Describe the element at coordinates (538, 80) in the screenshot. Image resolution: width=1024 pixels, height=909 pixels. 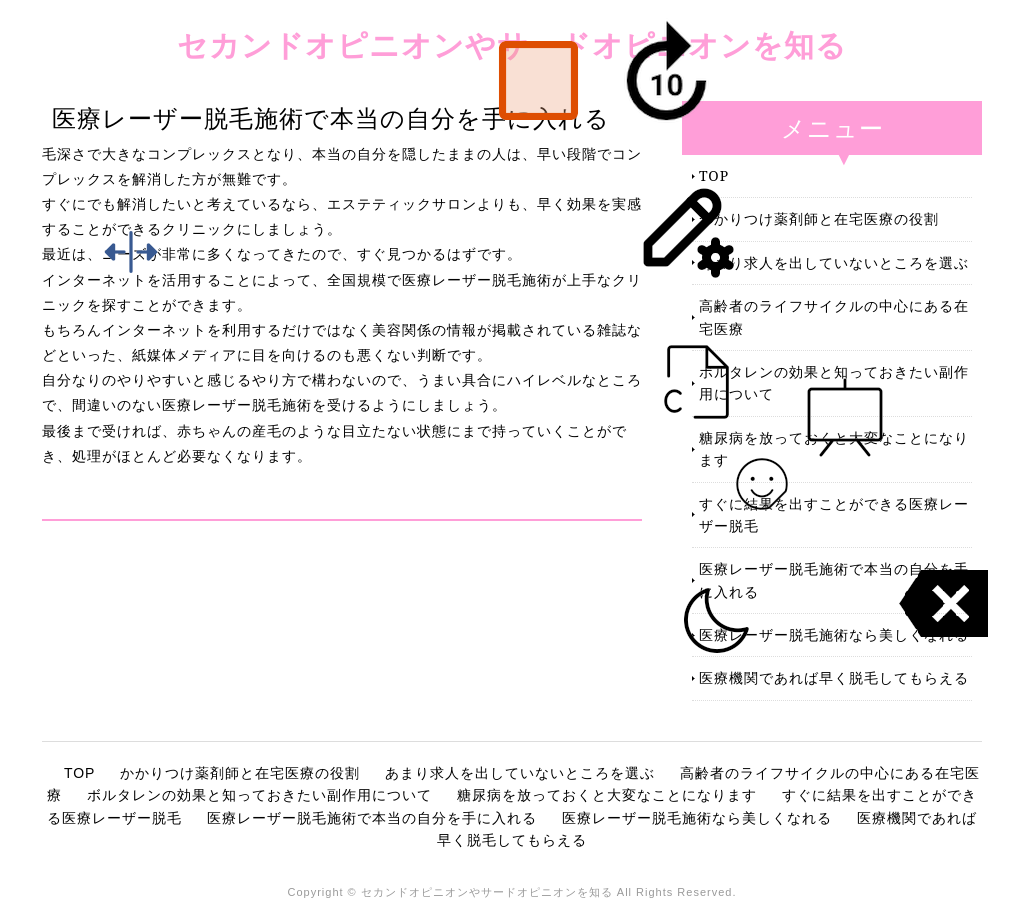
I see `stop media playback` at that location.